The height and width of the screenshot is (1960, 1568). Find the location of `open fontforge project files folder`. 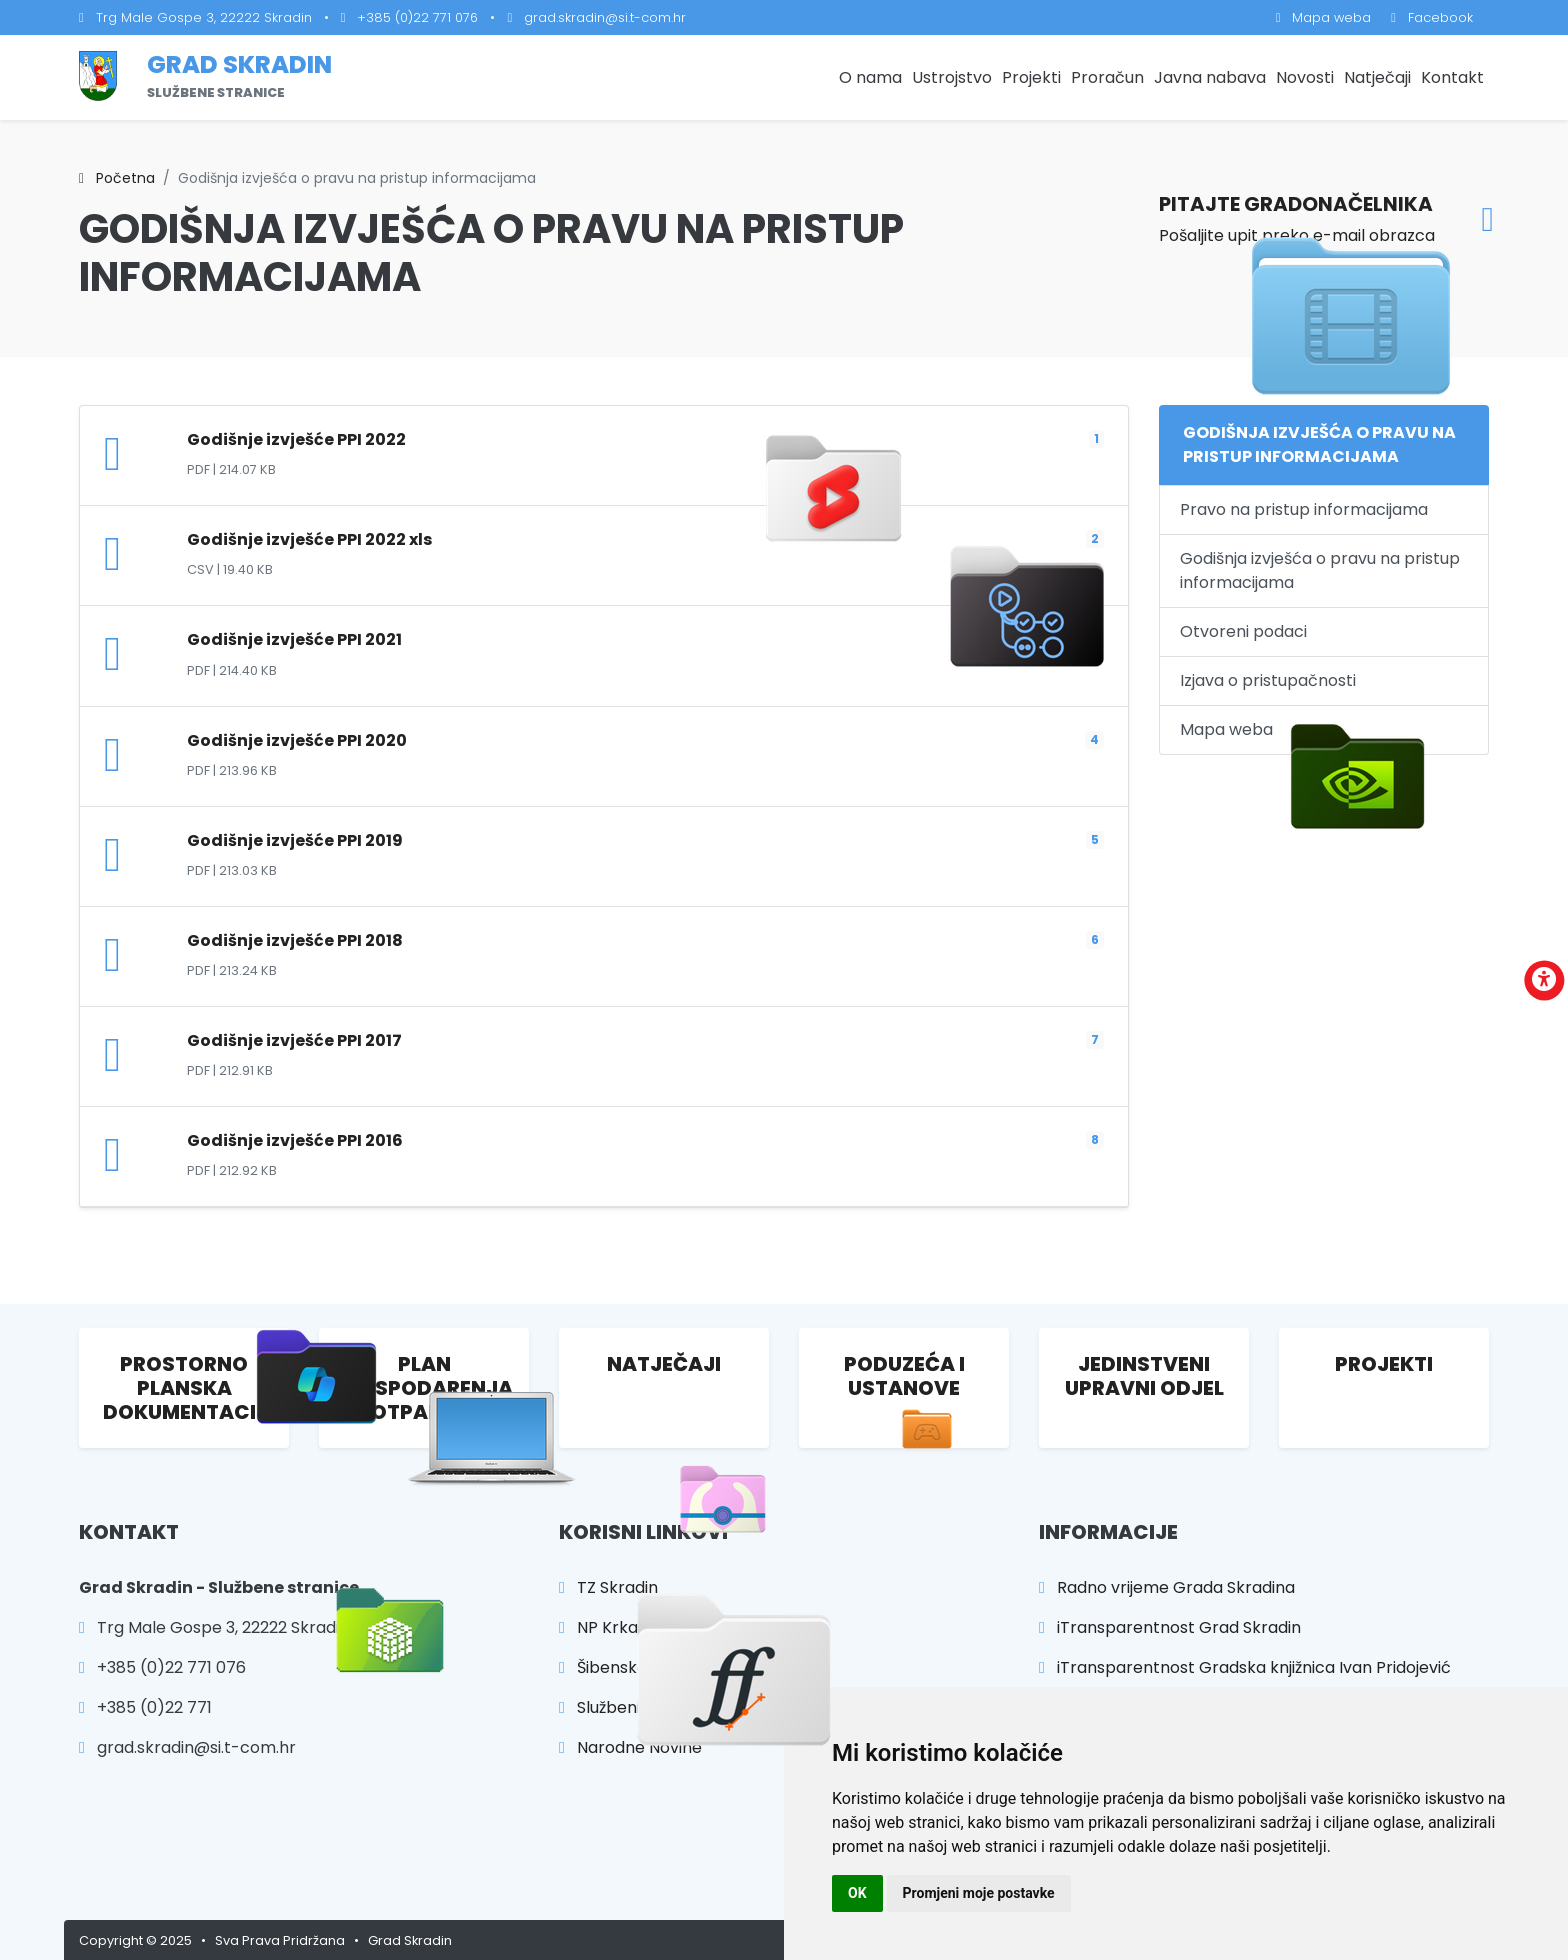

open fontforge project files folder is located at coordinates (733, 1675).